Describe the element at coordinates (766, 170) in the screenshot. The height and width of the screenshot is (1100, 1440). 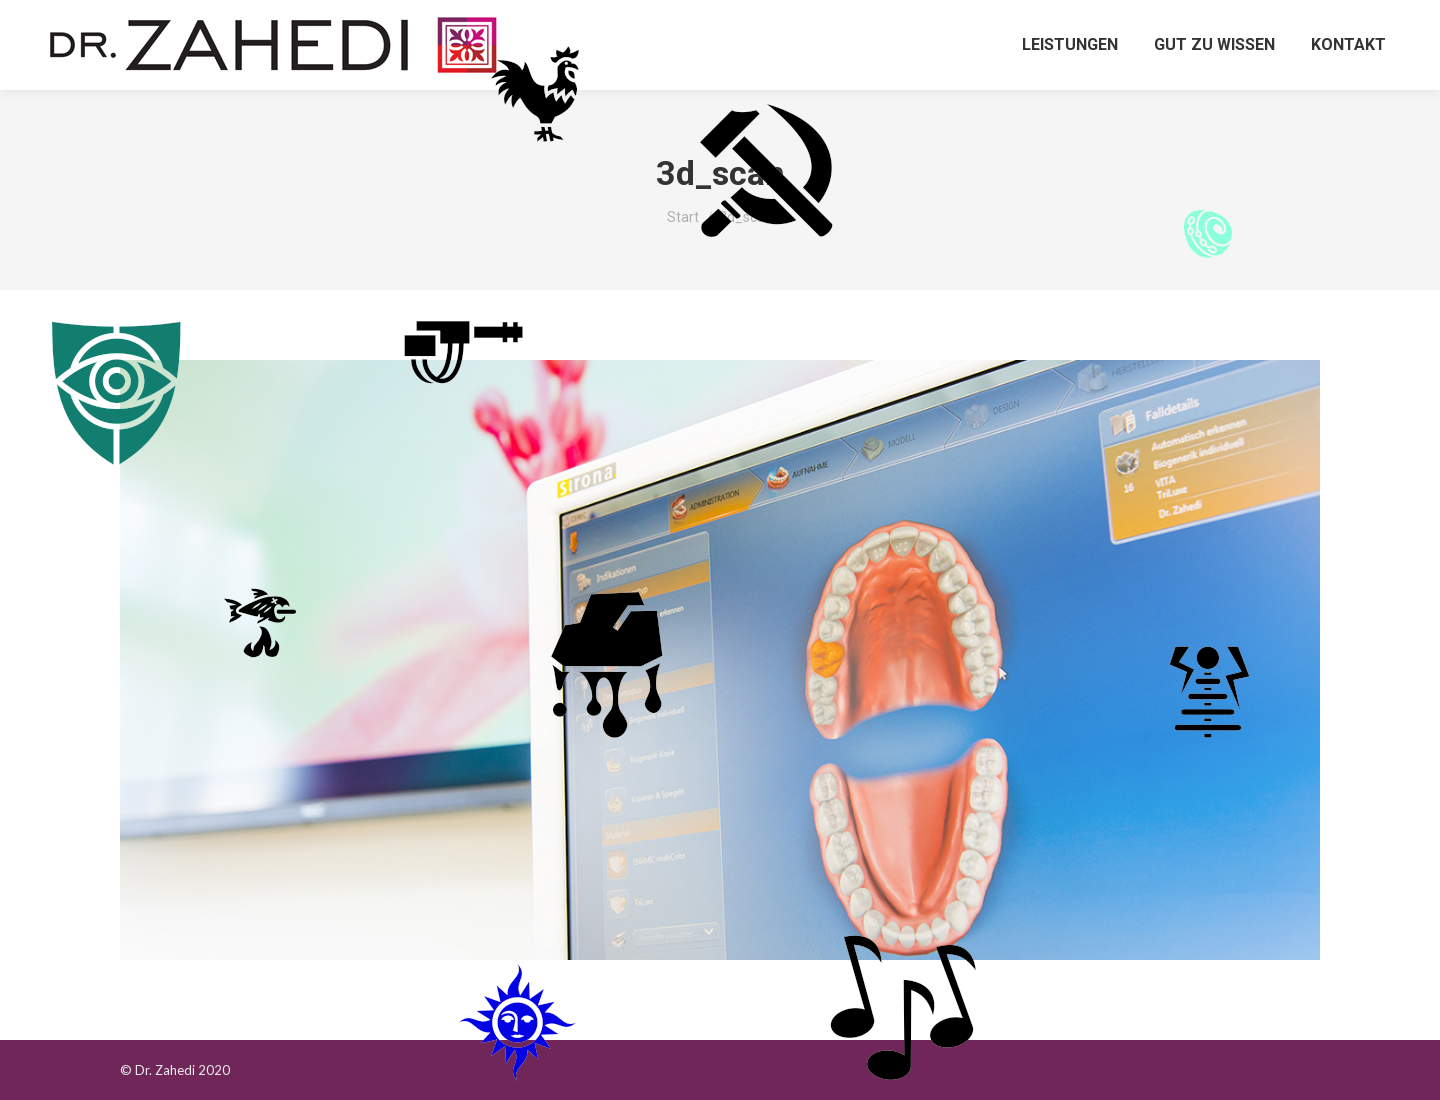
I see `communist or socialist themed content or game faction` at that location.